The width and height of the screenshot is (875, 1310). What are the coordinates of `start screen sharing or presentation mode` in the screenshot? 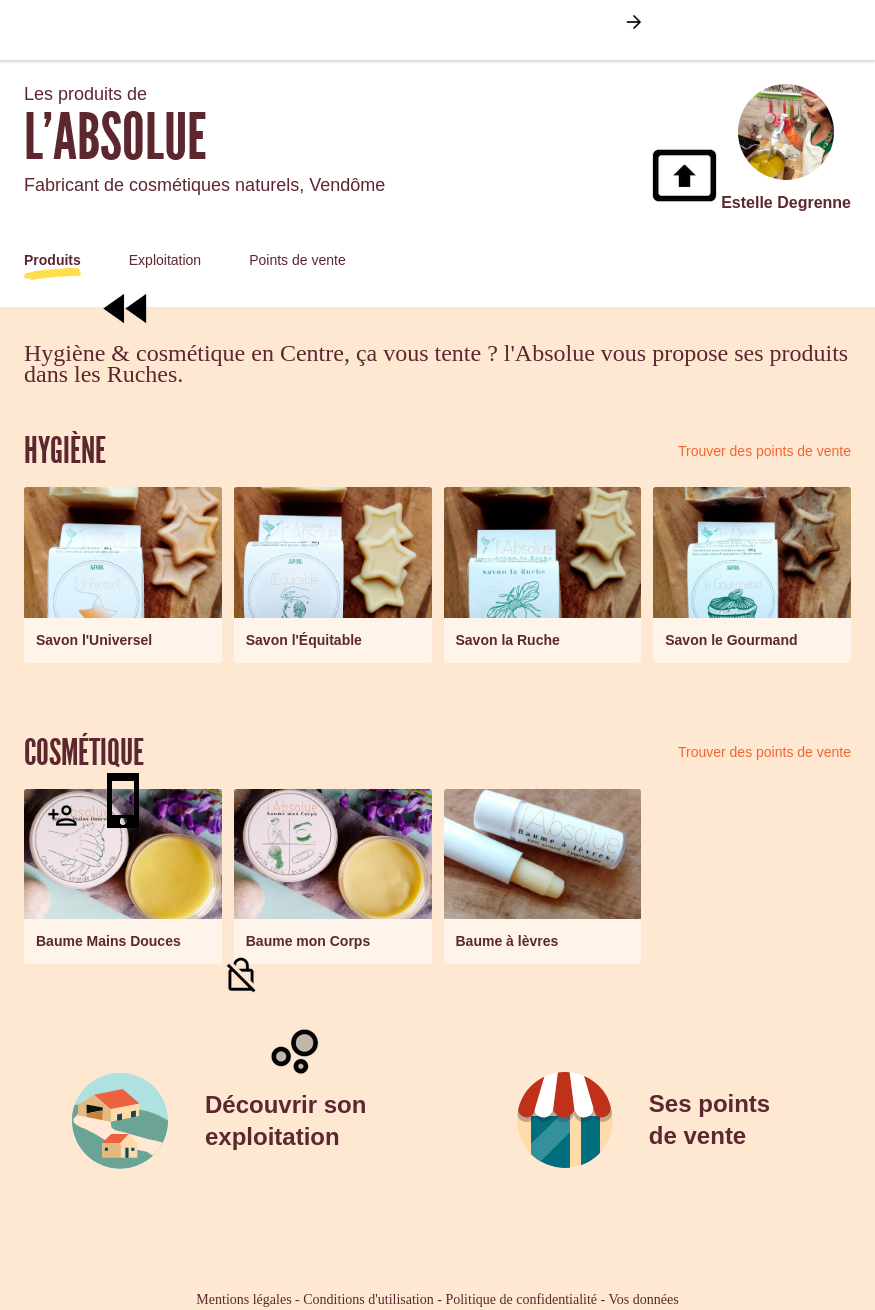 It's located at (684, 175).